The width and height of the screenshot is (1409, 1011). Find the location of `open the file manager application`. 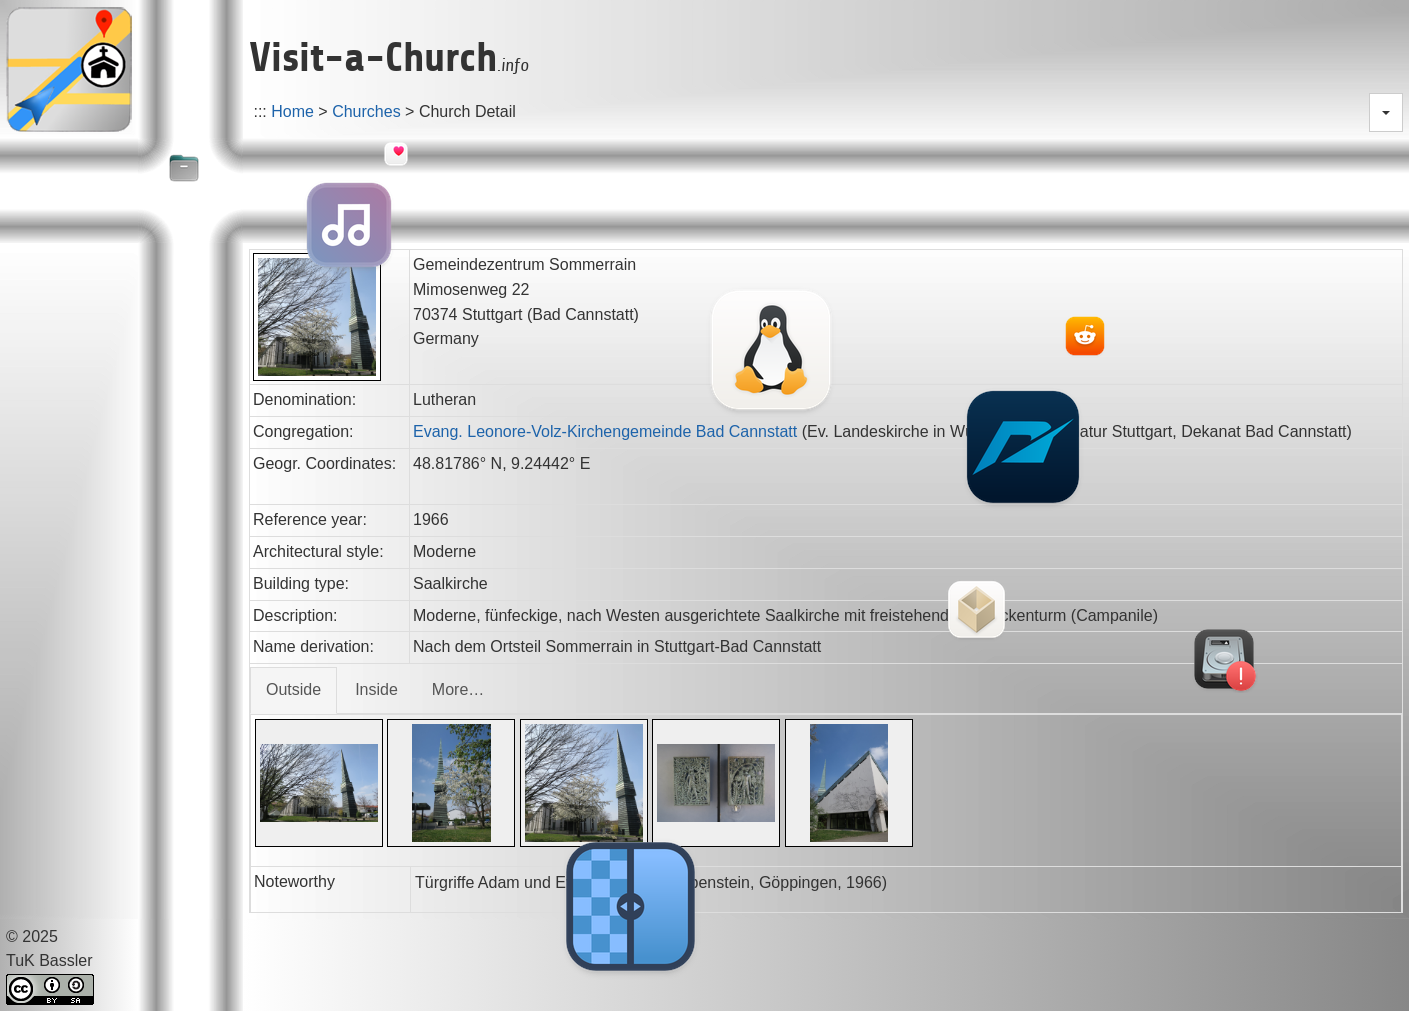

open the file manager application is located at coordinates (184, 168).